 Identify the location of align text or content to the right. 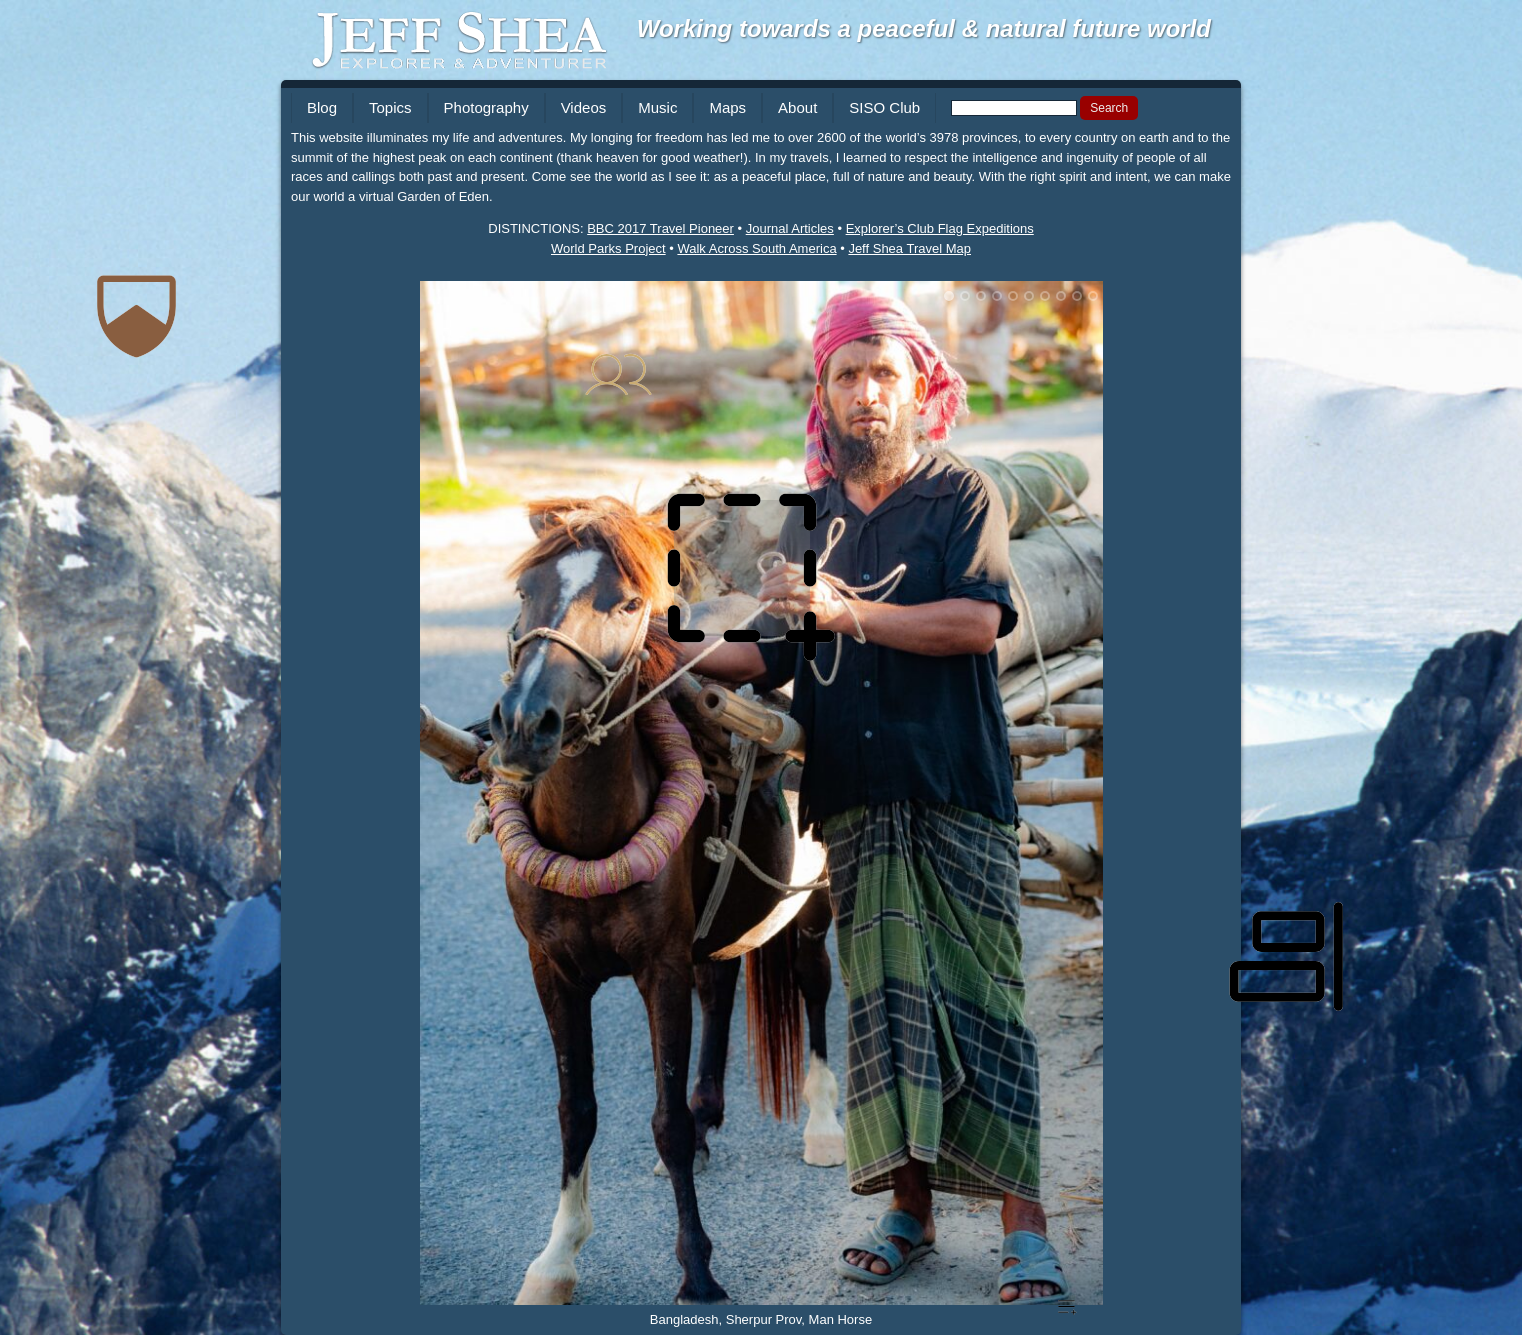
(1288, 956).